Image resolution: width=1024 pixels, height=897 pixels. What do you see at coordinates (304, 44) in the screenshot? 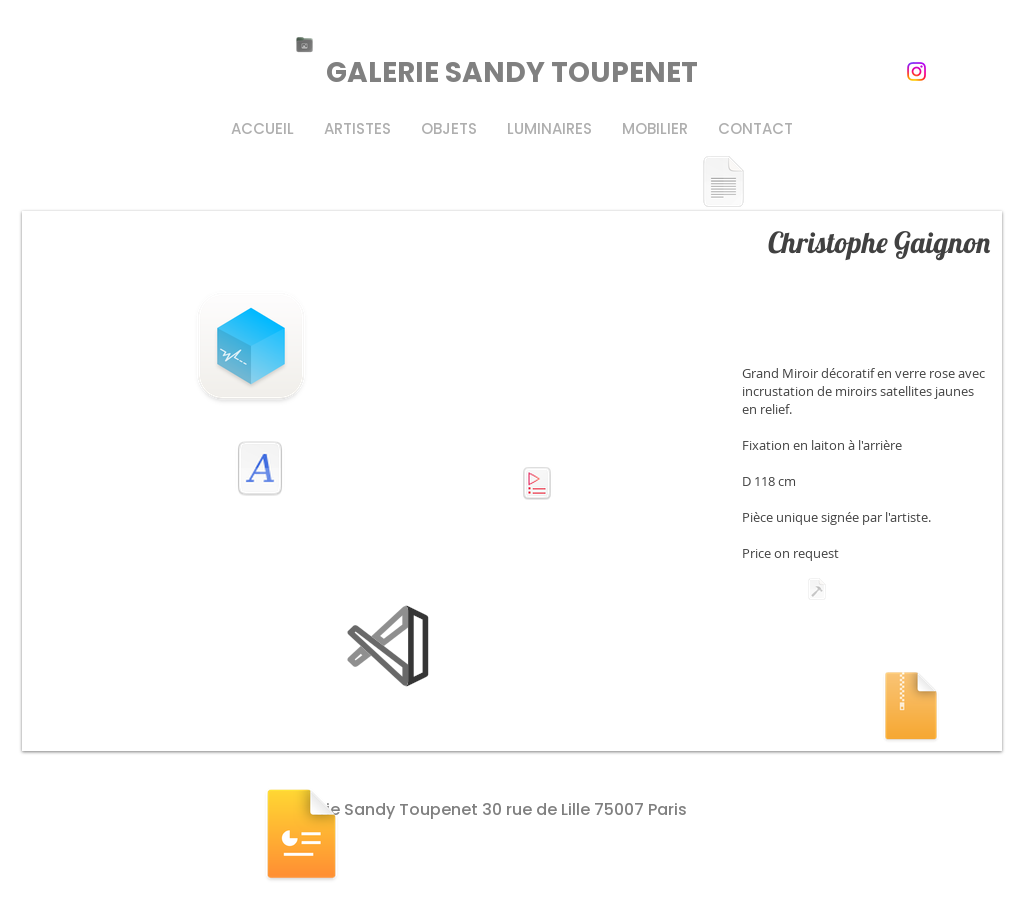
I see `open your pictures folder` at bounding box center [304, 44].